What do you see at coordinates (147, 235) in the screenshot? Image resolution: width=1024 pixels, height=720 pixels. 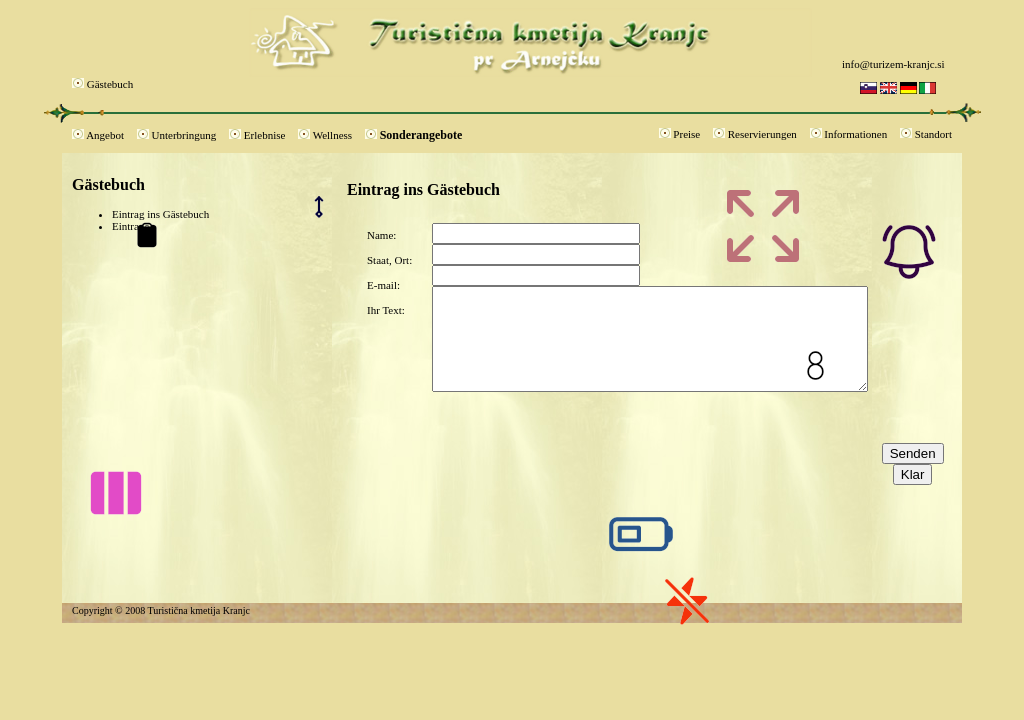 I see `copy content to clipboard` at bounding box center [147, 235].